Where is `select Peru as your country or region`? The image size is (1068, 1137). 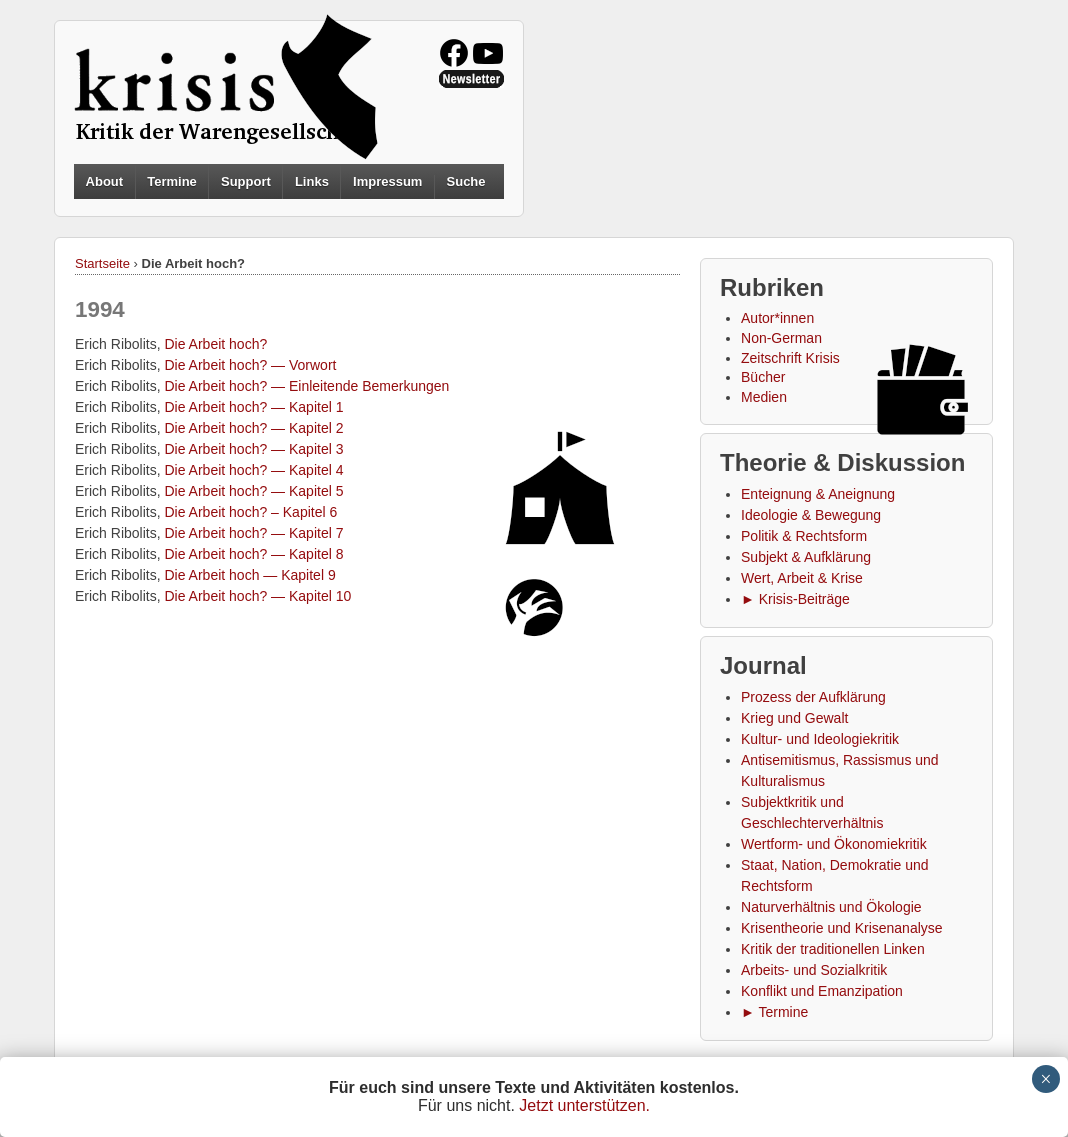 select Peru as your country or region is located at coordinates (329, 85).